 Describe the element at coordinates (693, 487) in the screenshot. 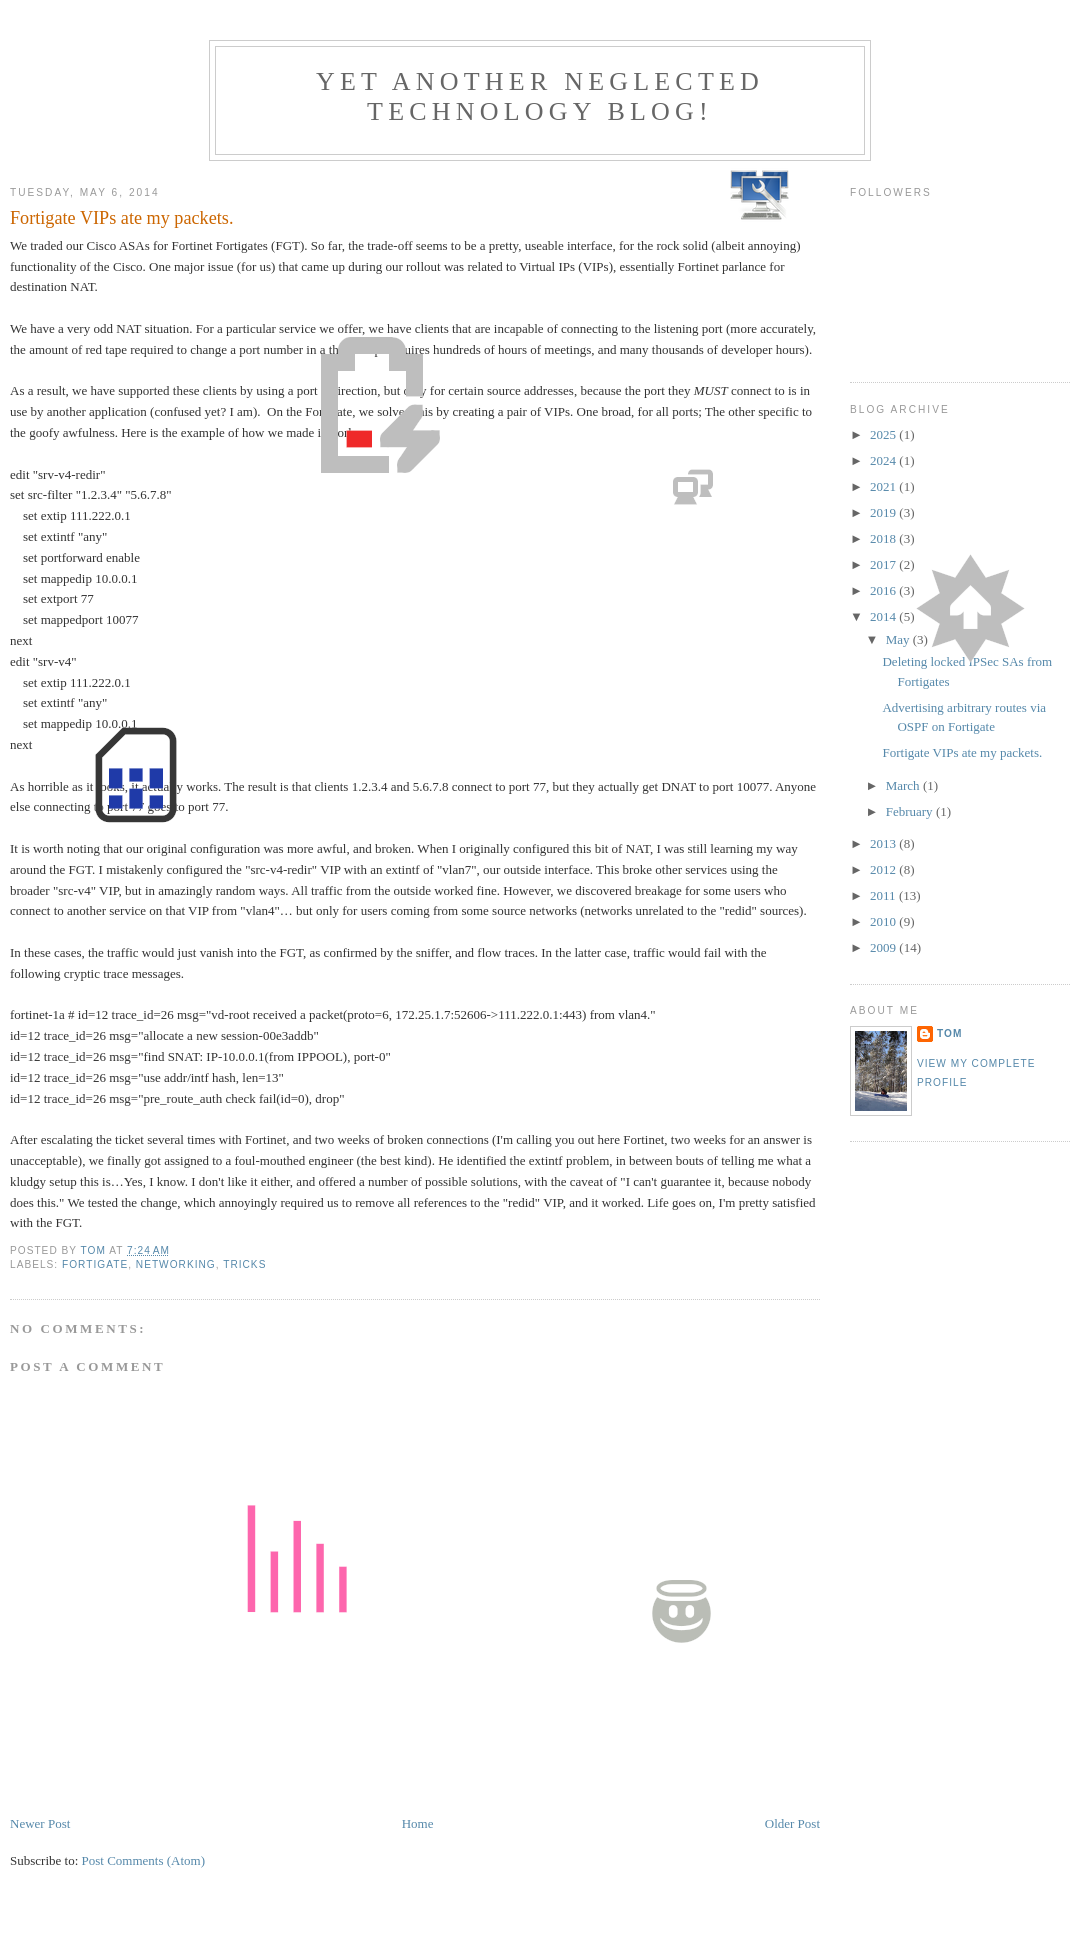

I see `access network preferences and settings` at that location.